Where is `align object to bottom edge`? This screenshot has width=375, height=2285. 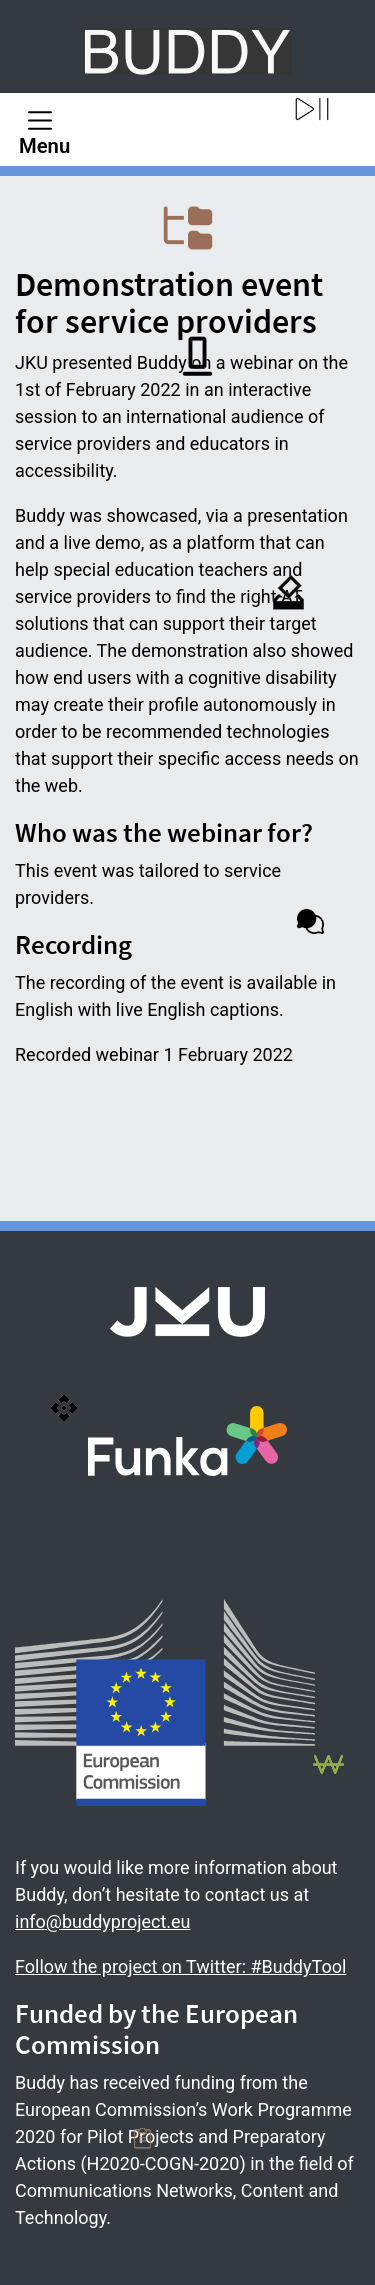
align object to bottom edge is located at coordinates (197, 355).